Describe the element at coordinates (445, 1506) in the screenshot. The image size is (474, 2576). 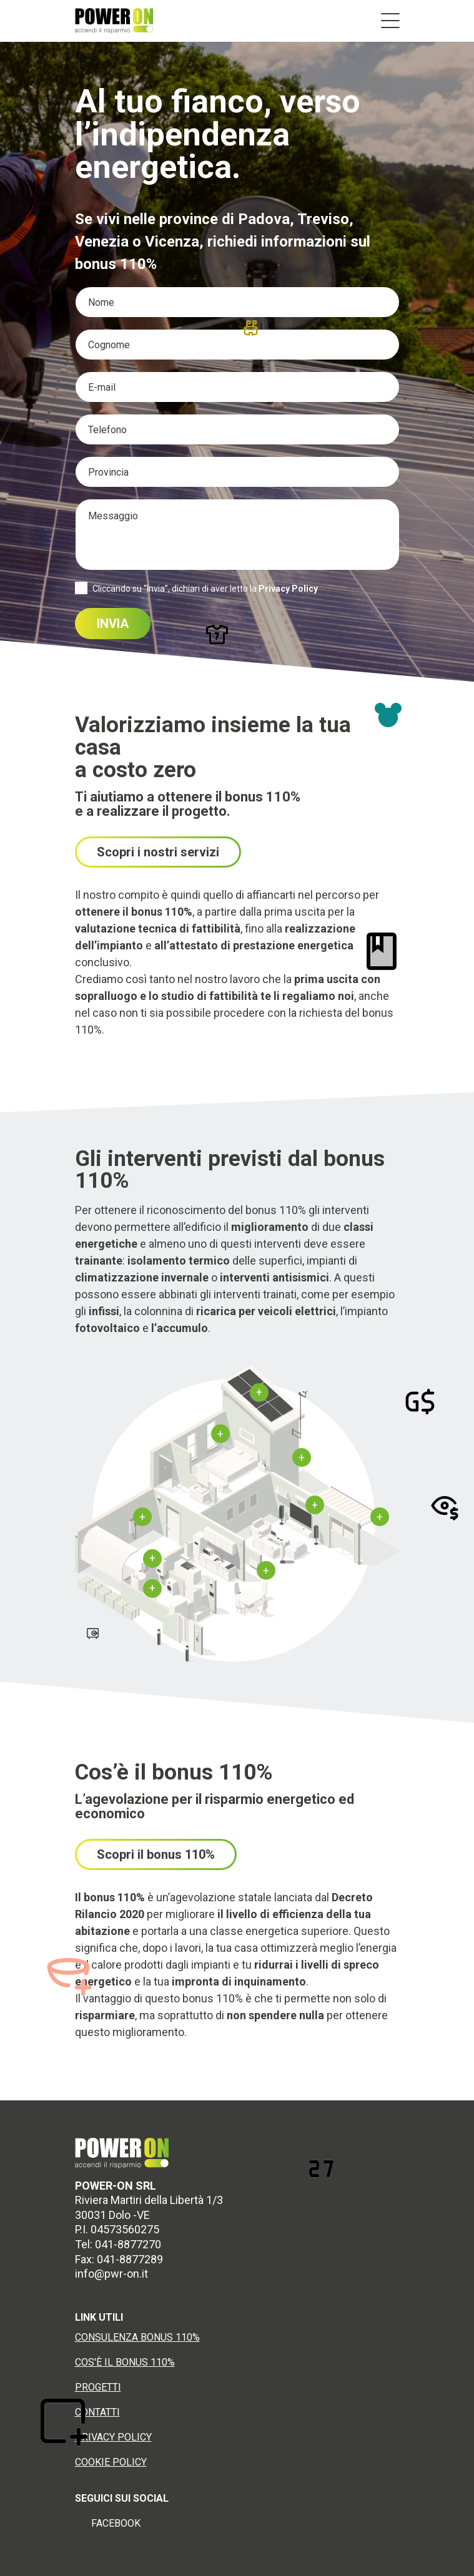
I see `view pricing or cost details` at that location.